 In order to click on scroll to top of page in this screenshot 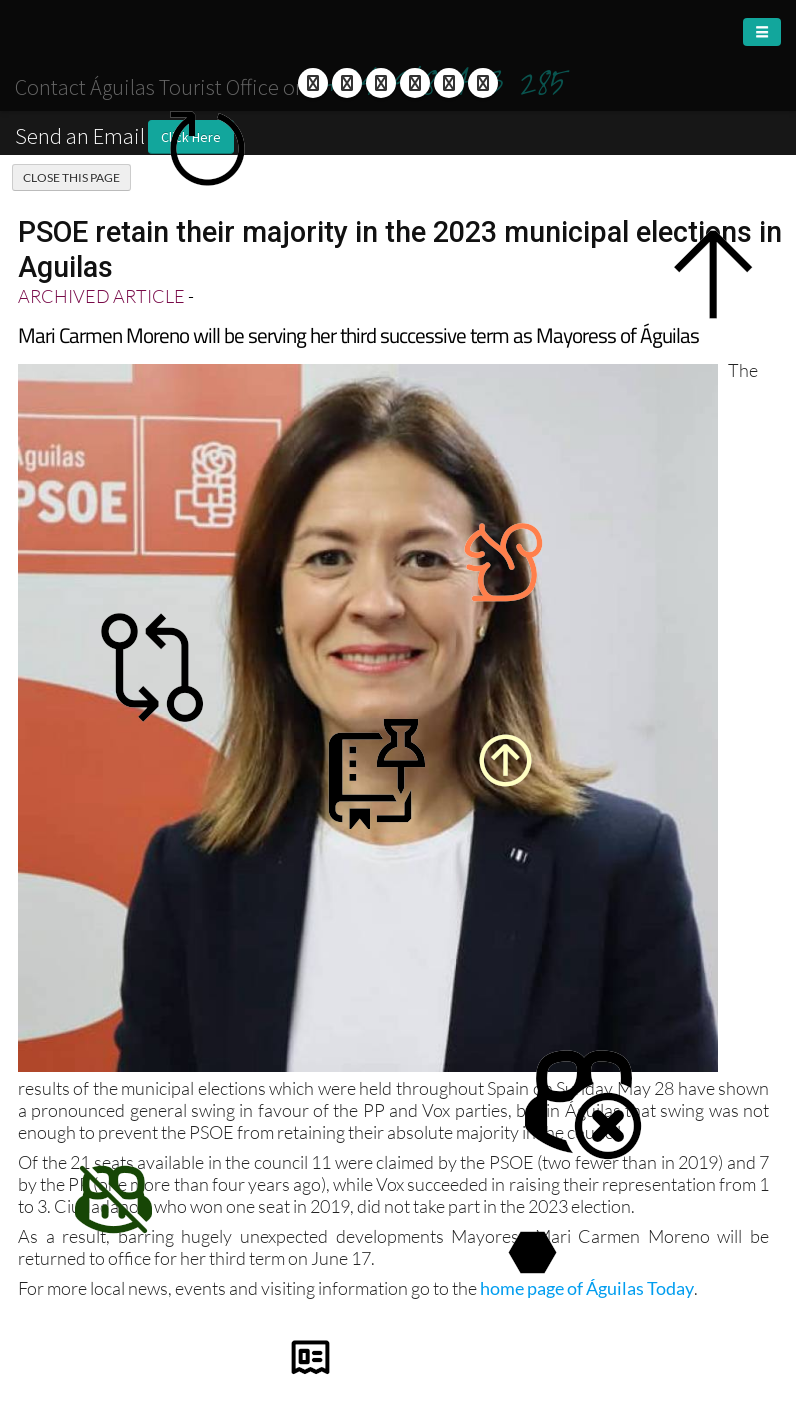, I will do `click(505, 760)`.